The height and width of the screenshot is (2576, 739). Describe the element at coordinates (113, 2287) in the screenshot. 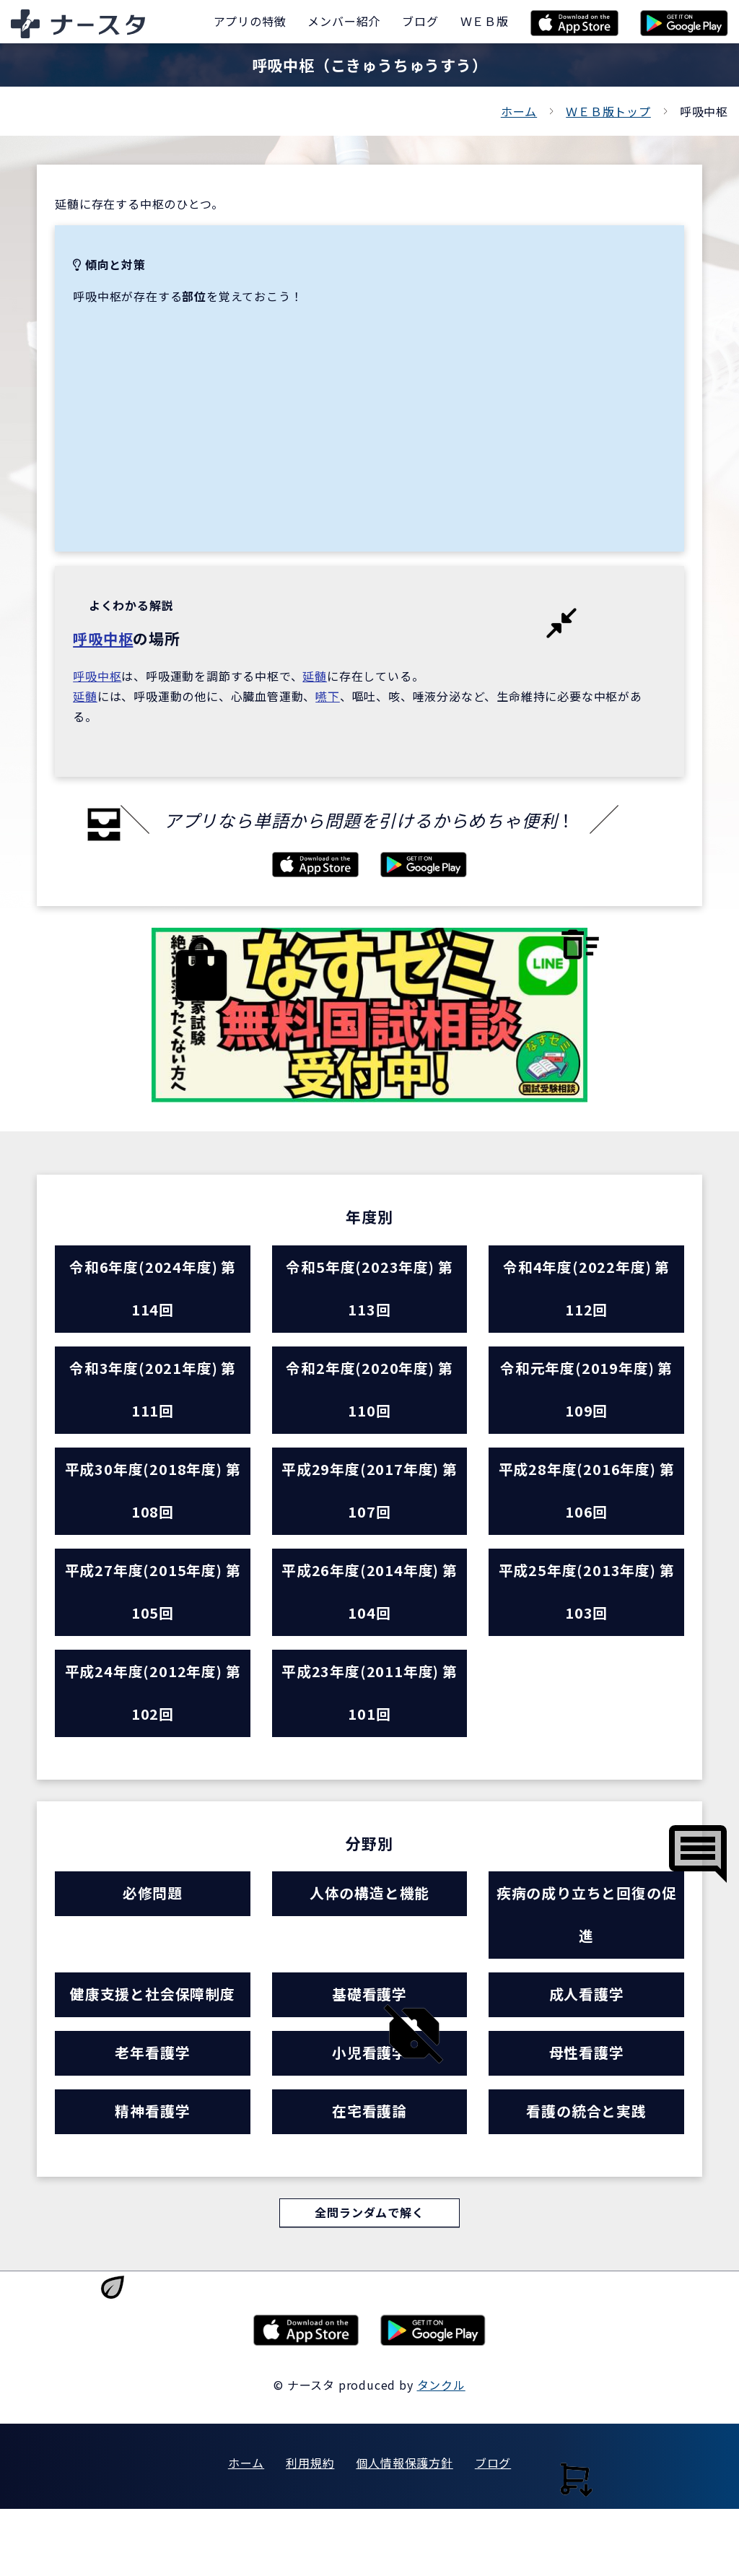

I see `indicates eco-friendly or sustainable option` at that location.